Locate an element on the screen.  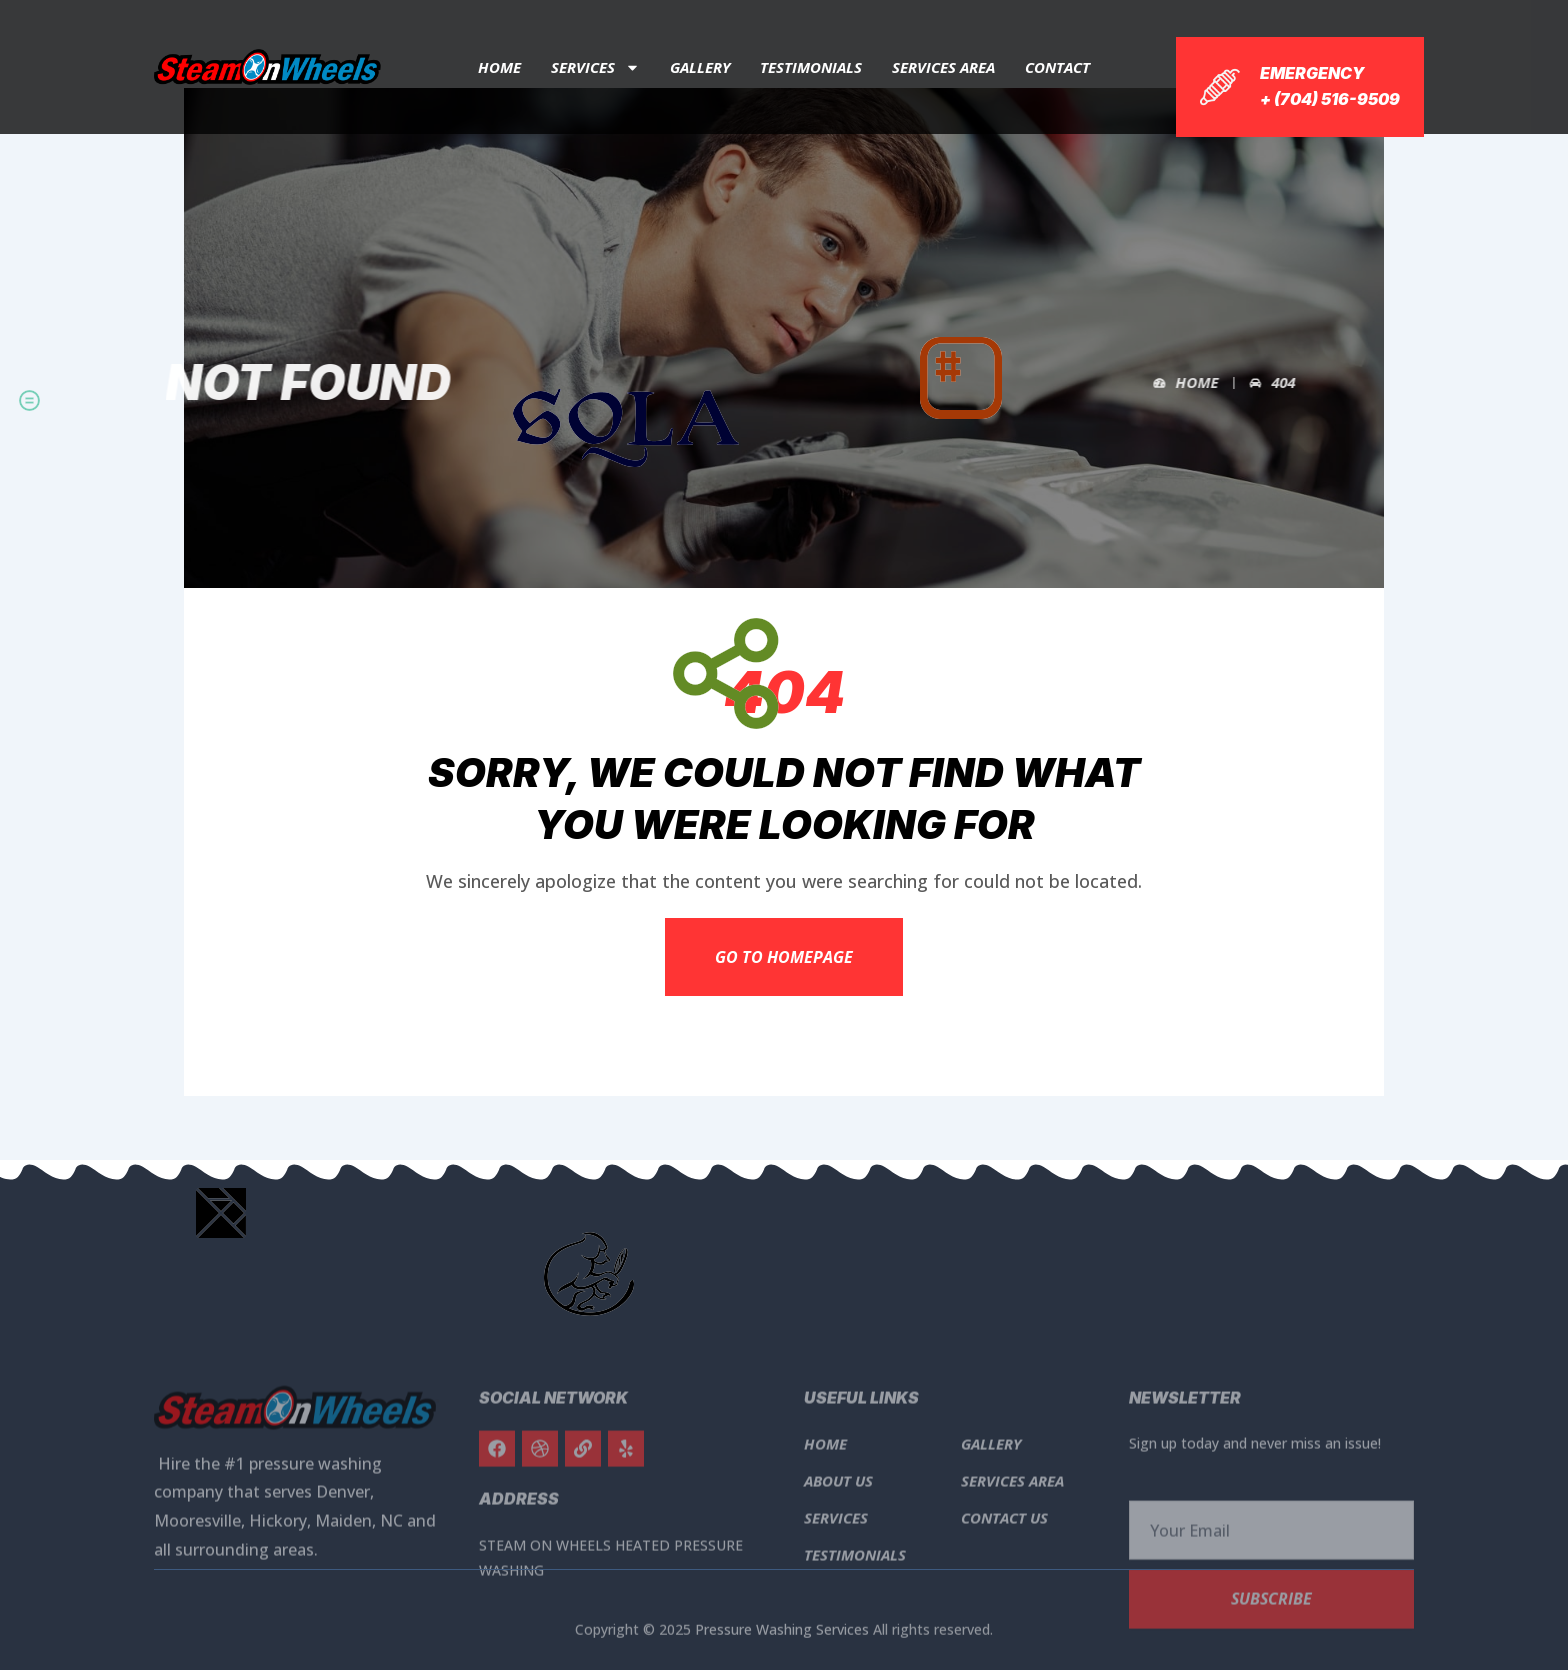
elm programming language logo is located at coordinates (221, 1213).